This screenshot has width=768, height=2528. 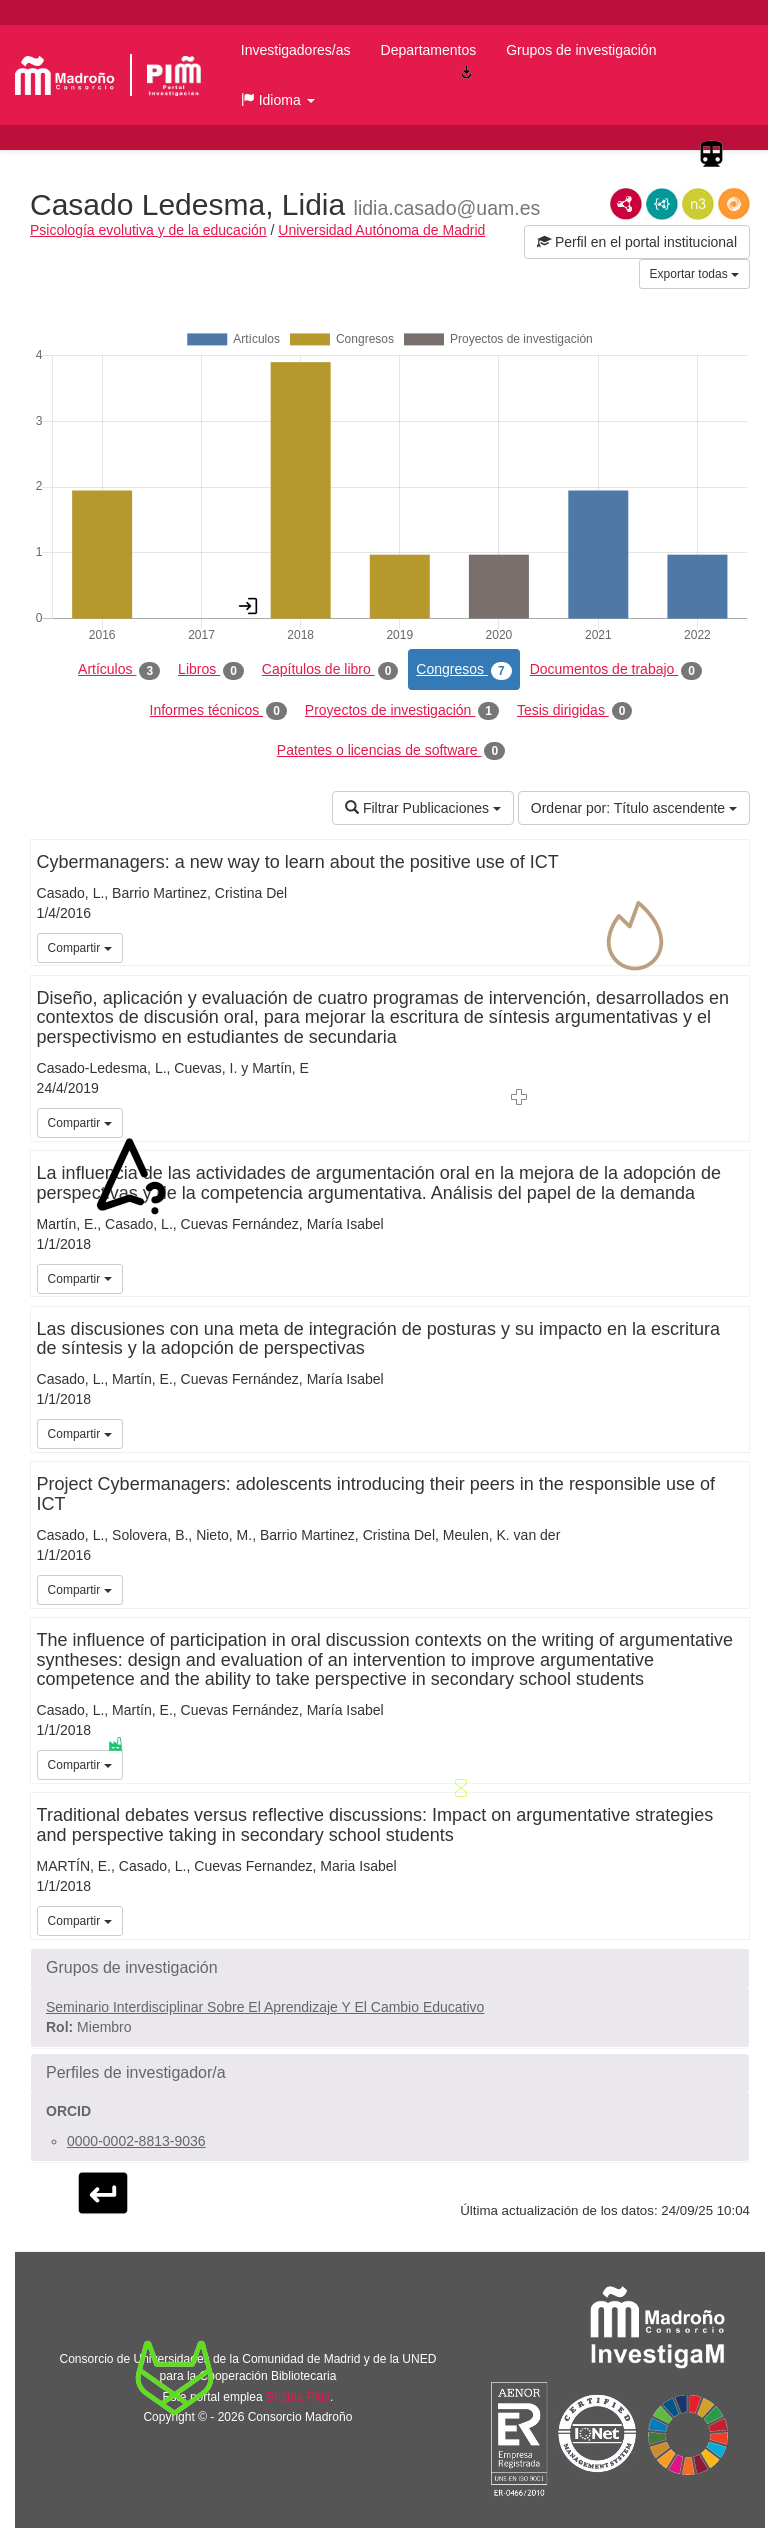 What do you see at coordinates (115, 1744) in the screenshot?
I see `view manufacturing or production settings` at bounding box center [115, 1744].